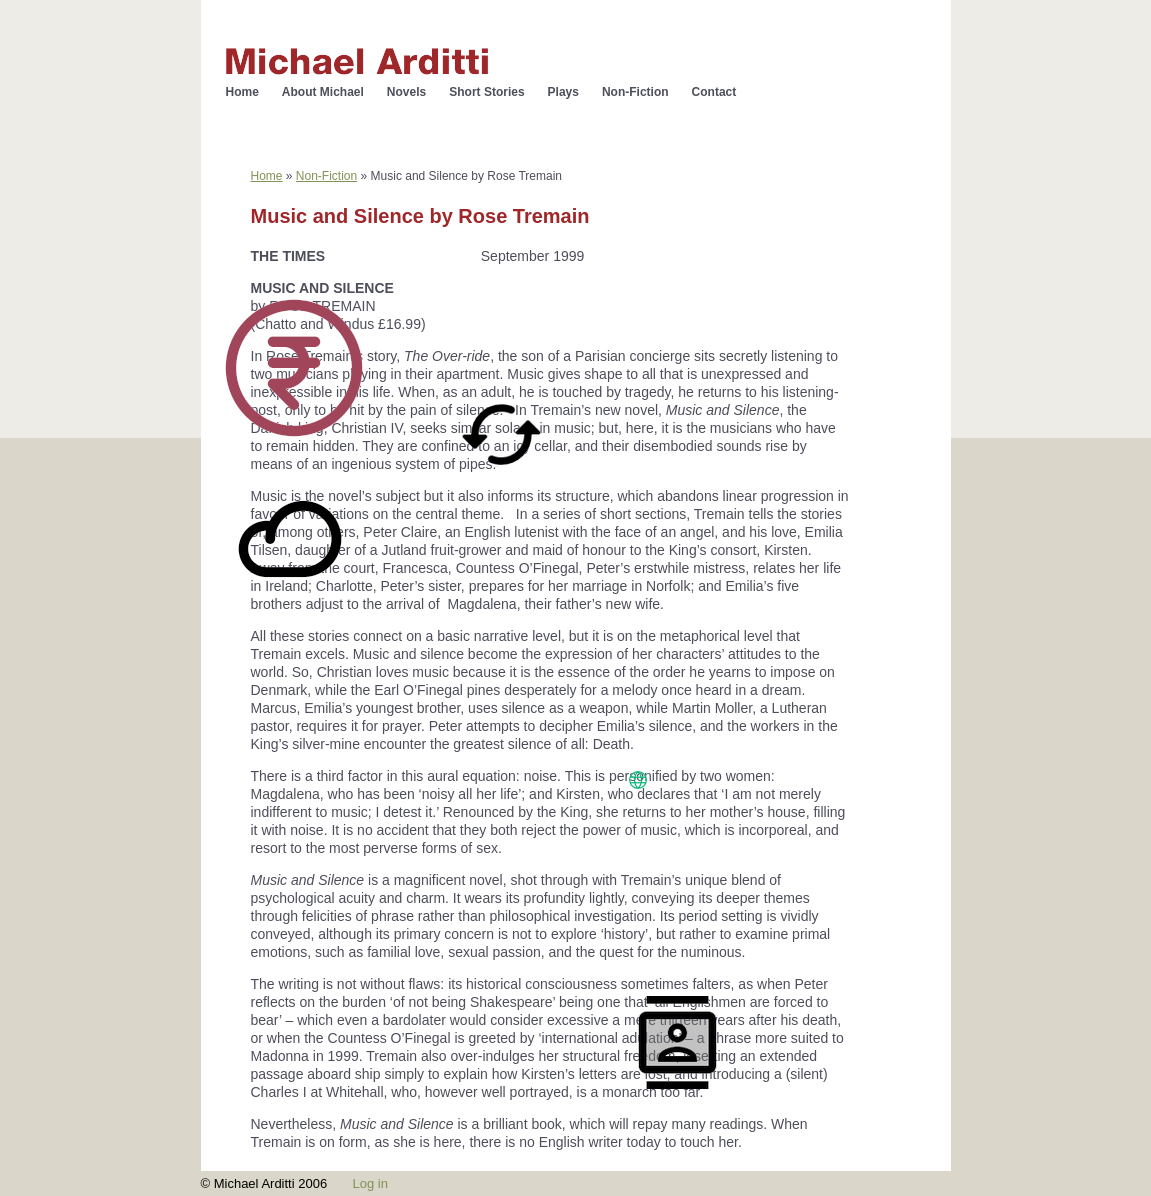 The height and width of the screenshot is (1196, 1151). What do you see at coordinates (638, 780) in the screenshot?
I see `access website or browse the internet` at bounding box center [638, 780].